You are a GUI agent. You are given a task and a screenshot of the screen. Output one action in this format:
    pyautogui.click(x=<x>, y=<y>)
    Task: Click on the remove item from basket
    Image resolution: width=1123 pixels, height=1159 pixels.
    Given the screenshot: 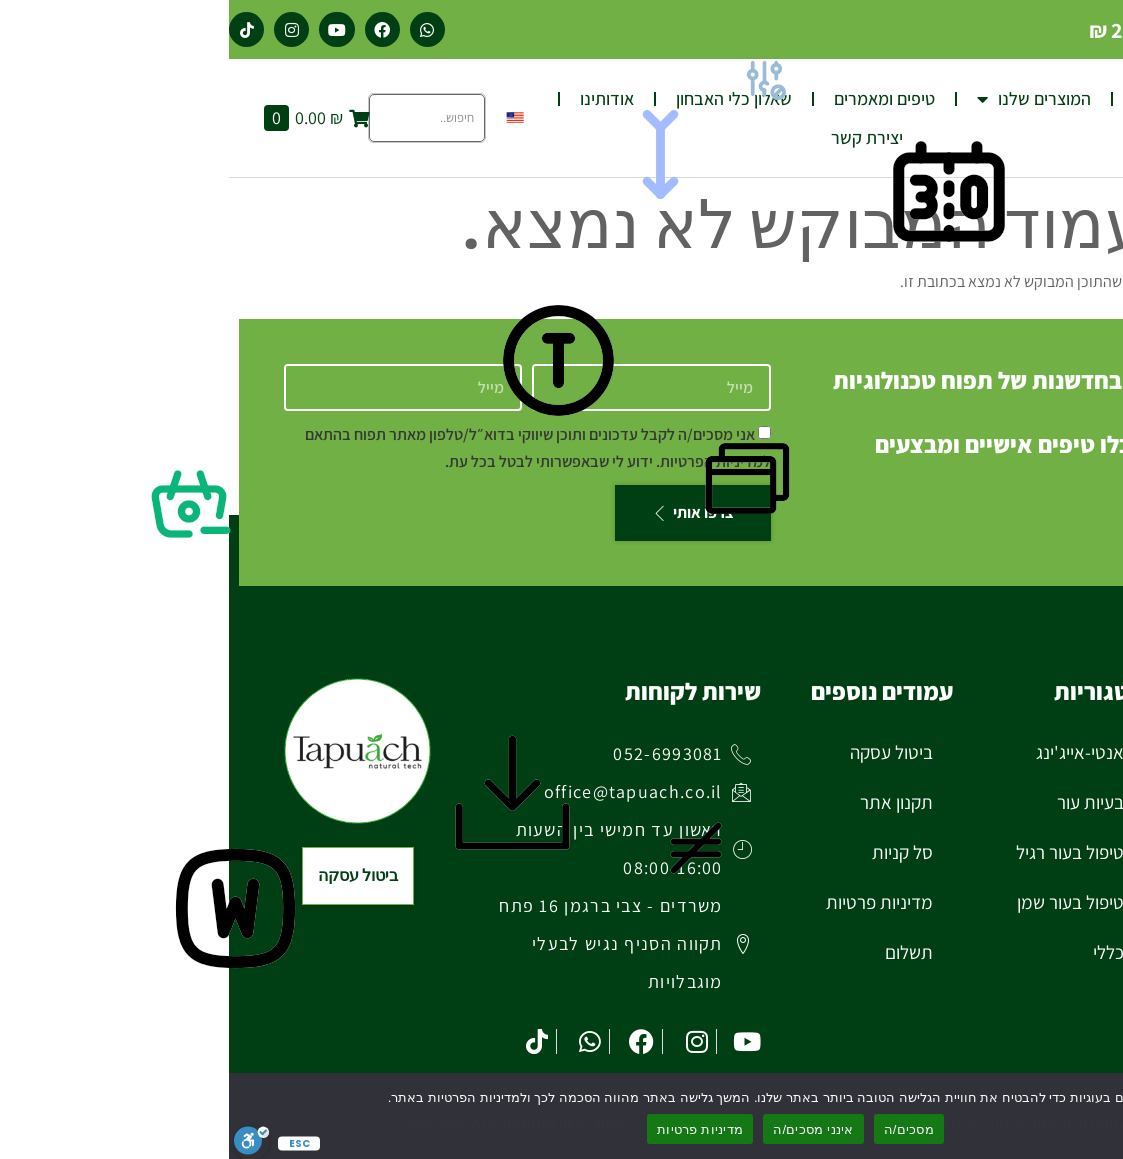 What is the action you would take?
    pyautogui.click(x=189, y=504)
    